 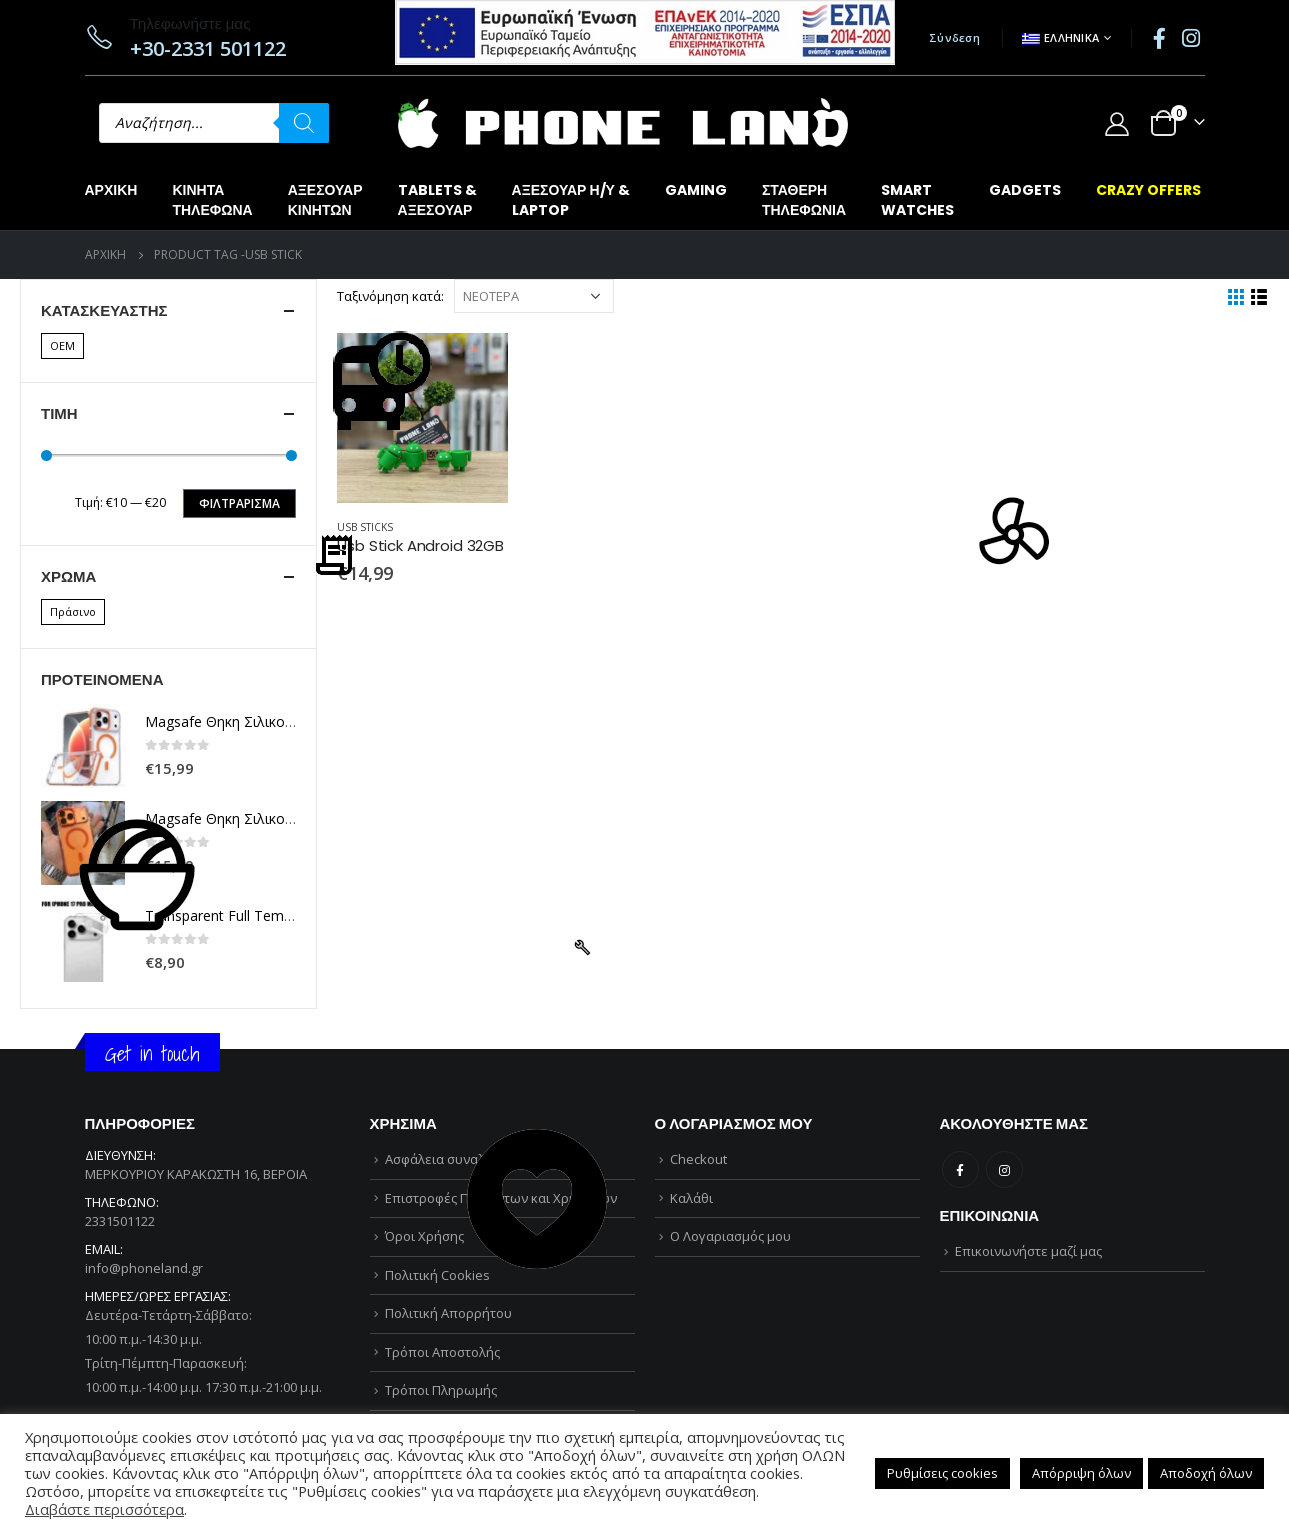 I want to click on adjust fan or ventilation settings, so click(x=1013, y=534).